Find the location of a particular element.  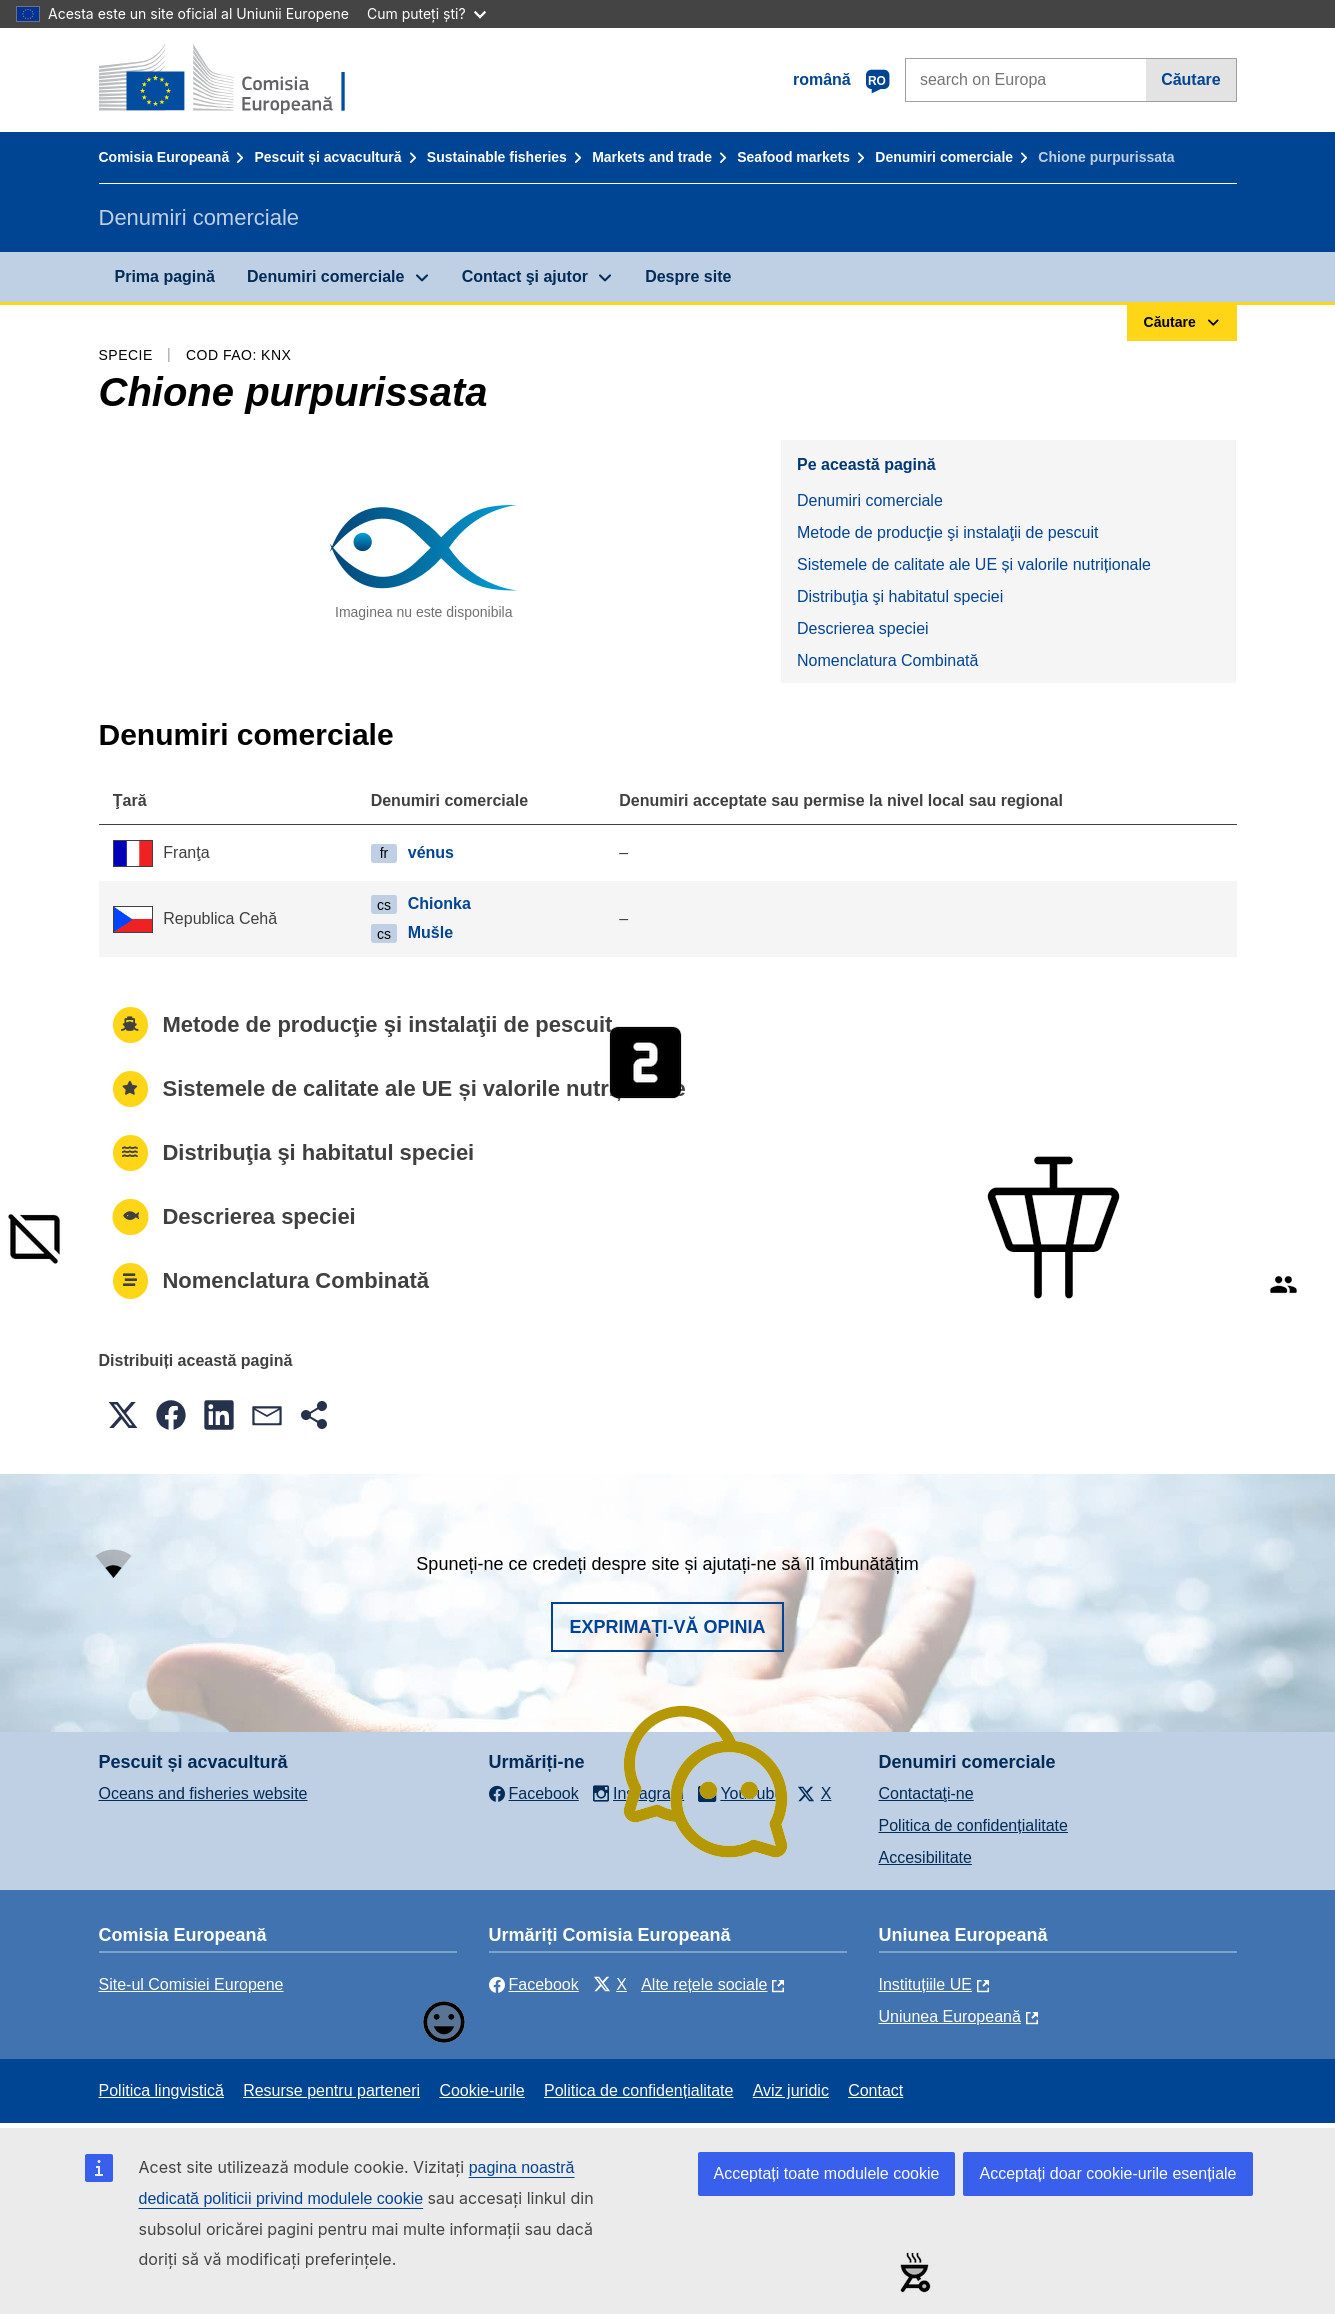

open WeChat messaging app is located at coordinates (705, 1781).